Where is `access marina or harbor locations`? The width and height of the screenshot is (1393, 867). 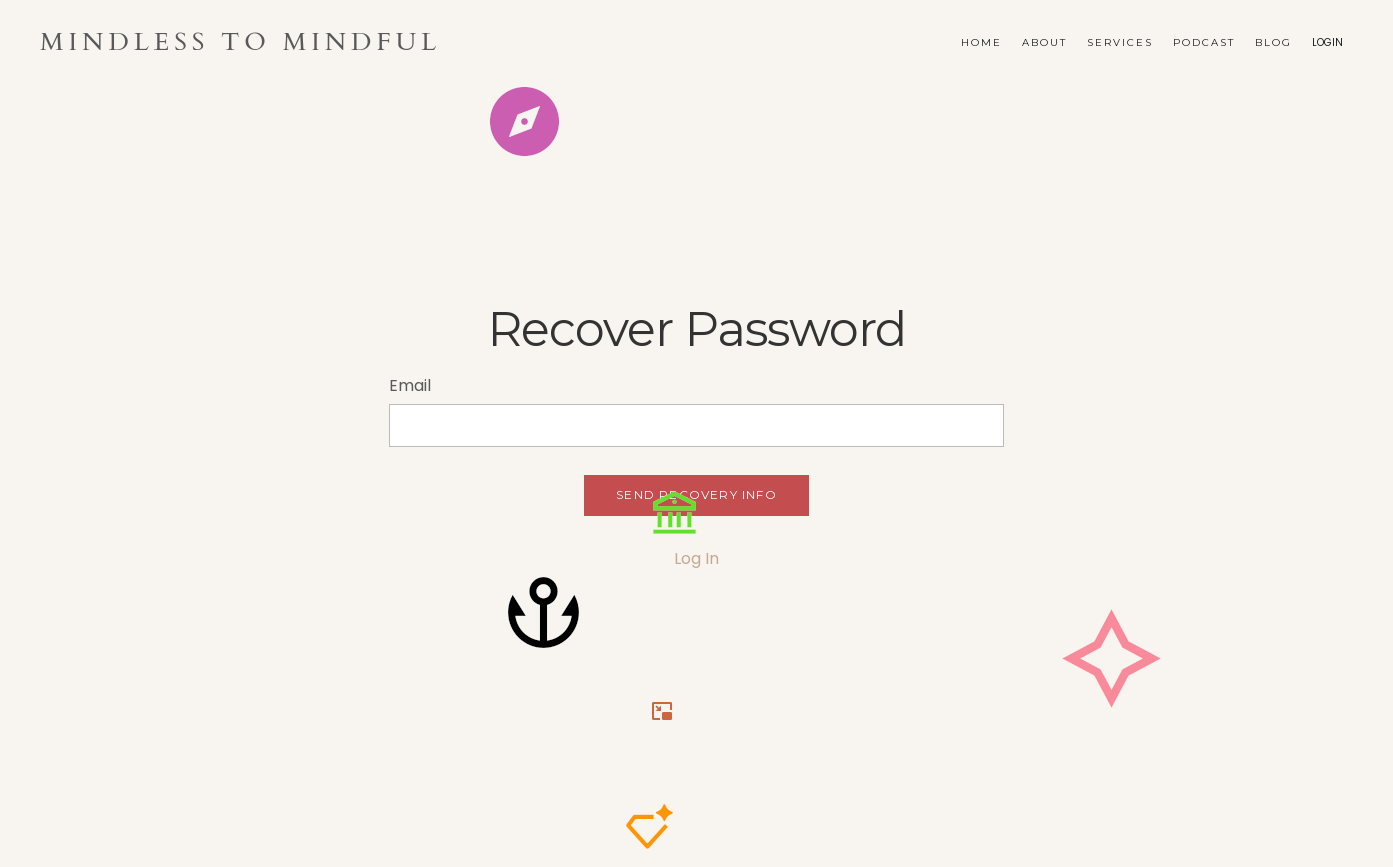
access marina or harbor locations is located at coordinates (543, 612).